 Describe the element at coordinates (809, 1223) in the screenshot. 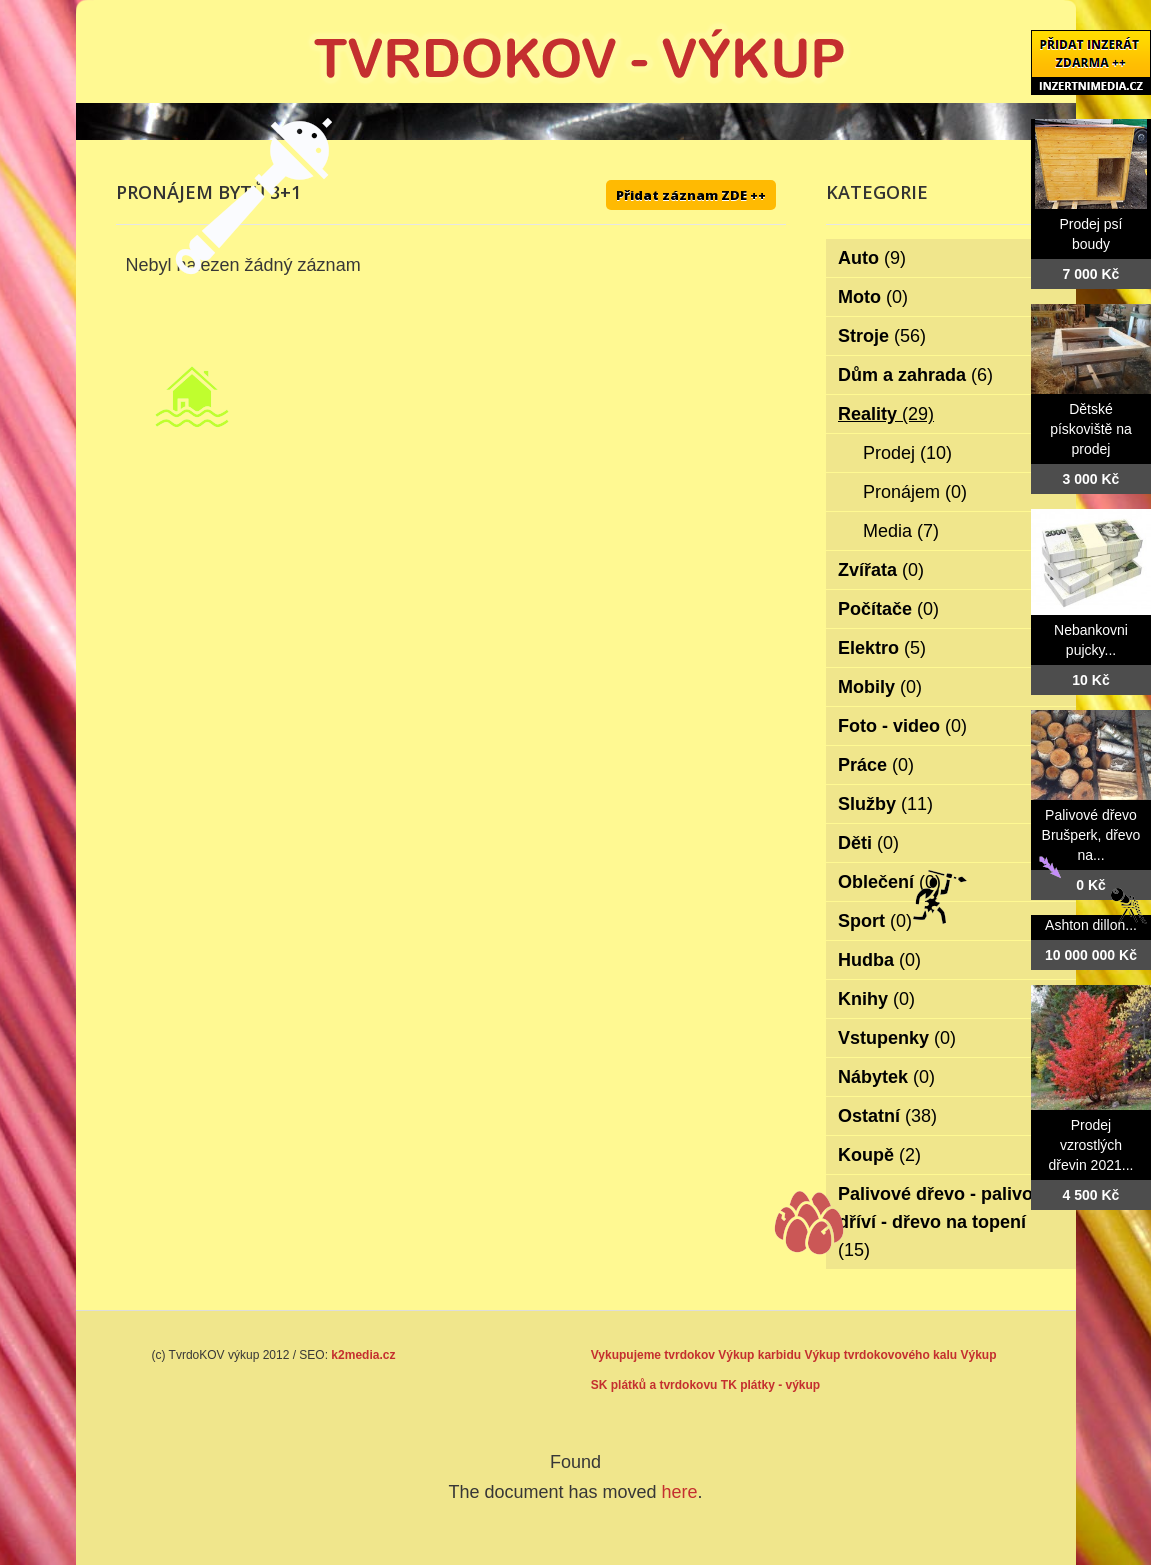

I see `indicates a nest or breeding area in gameplay` at that location.